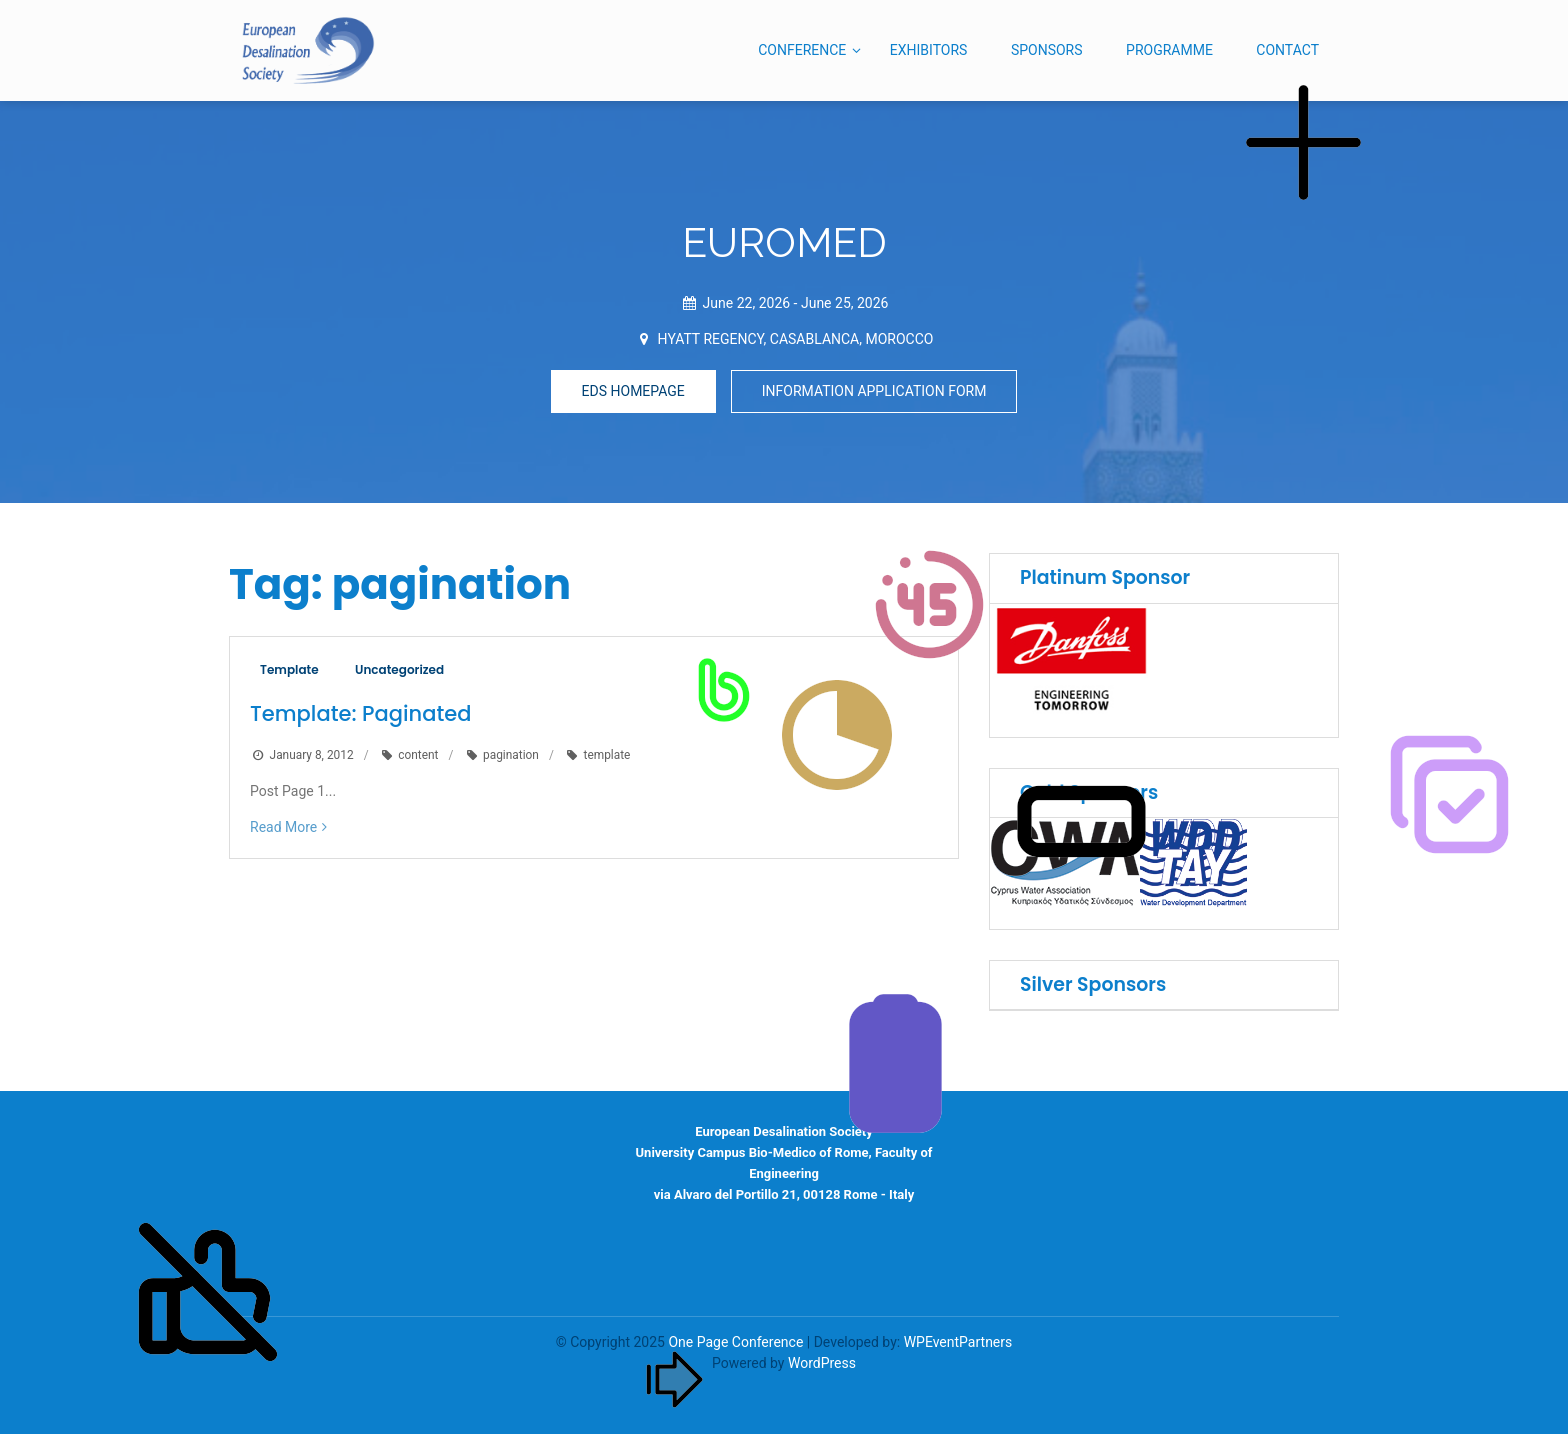 This screenshot has height=1434, width=1568. I want to click on add a new item, so click(1303, 142).